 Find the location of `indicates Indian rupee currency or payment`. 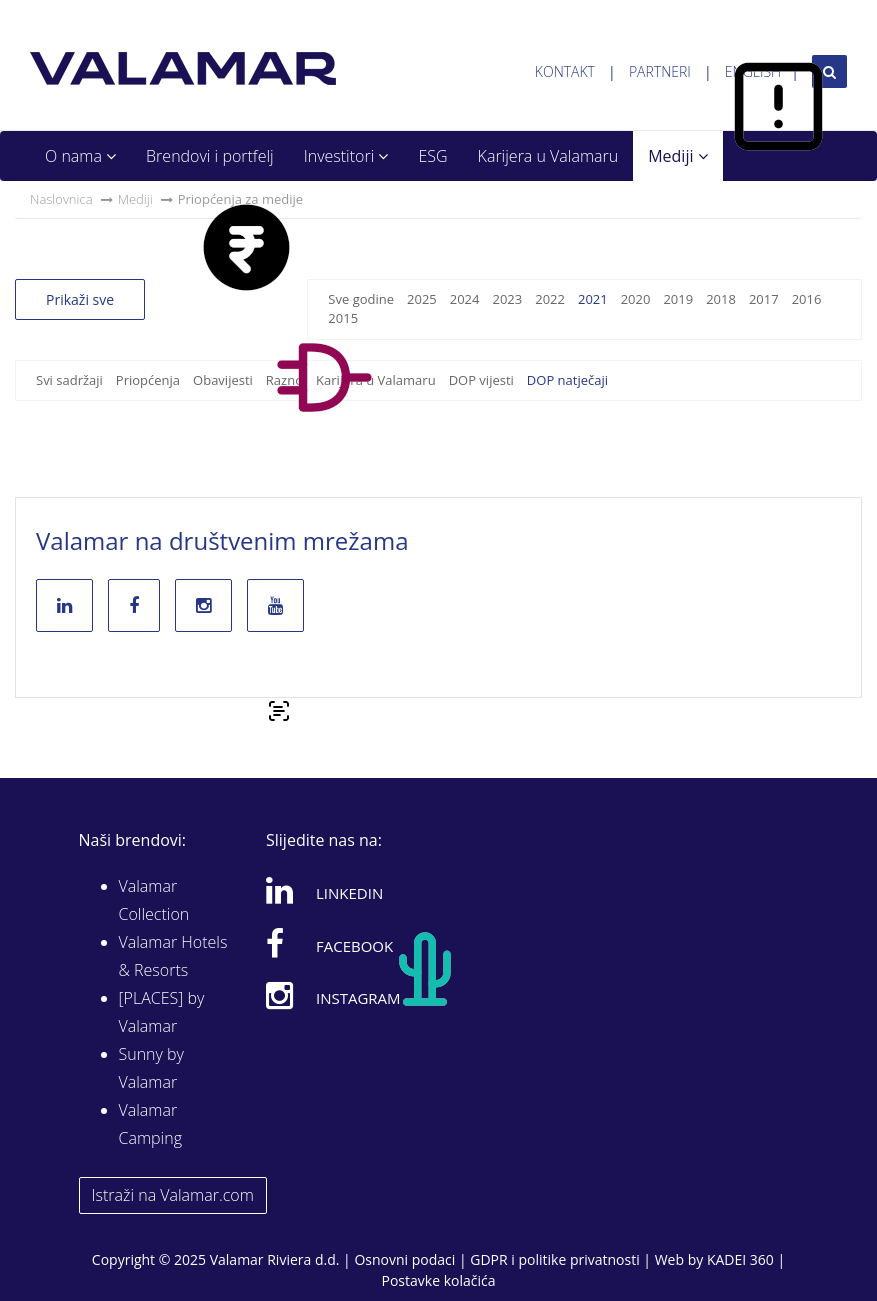

indicates Indian rupee currency or payment is located at coordinates (246, 247).